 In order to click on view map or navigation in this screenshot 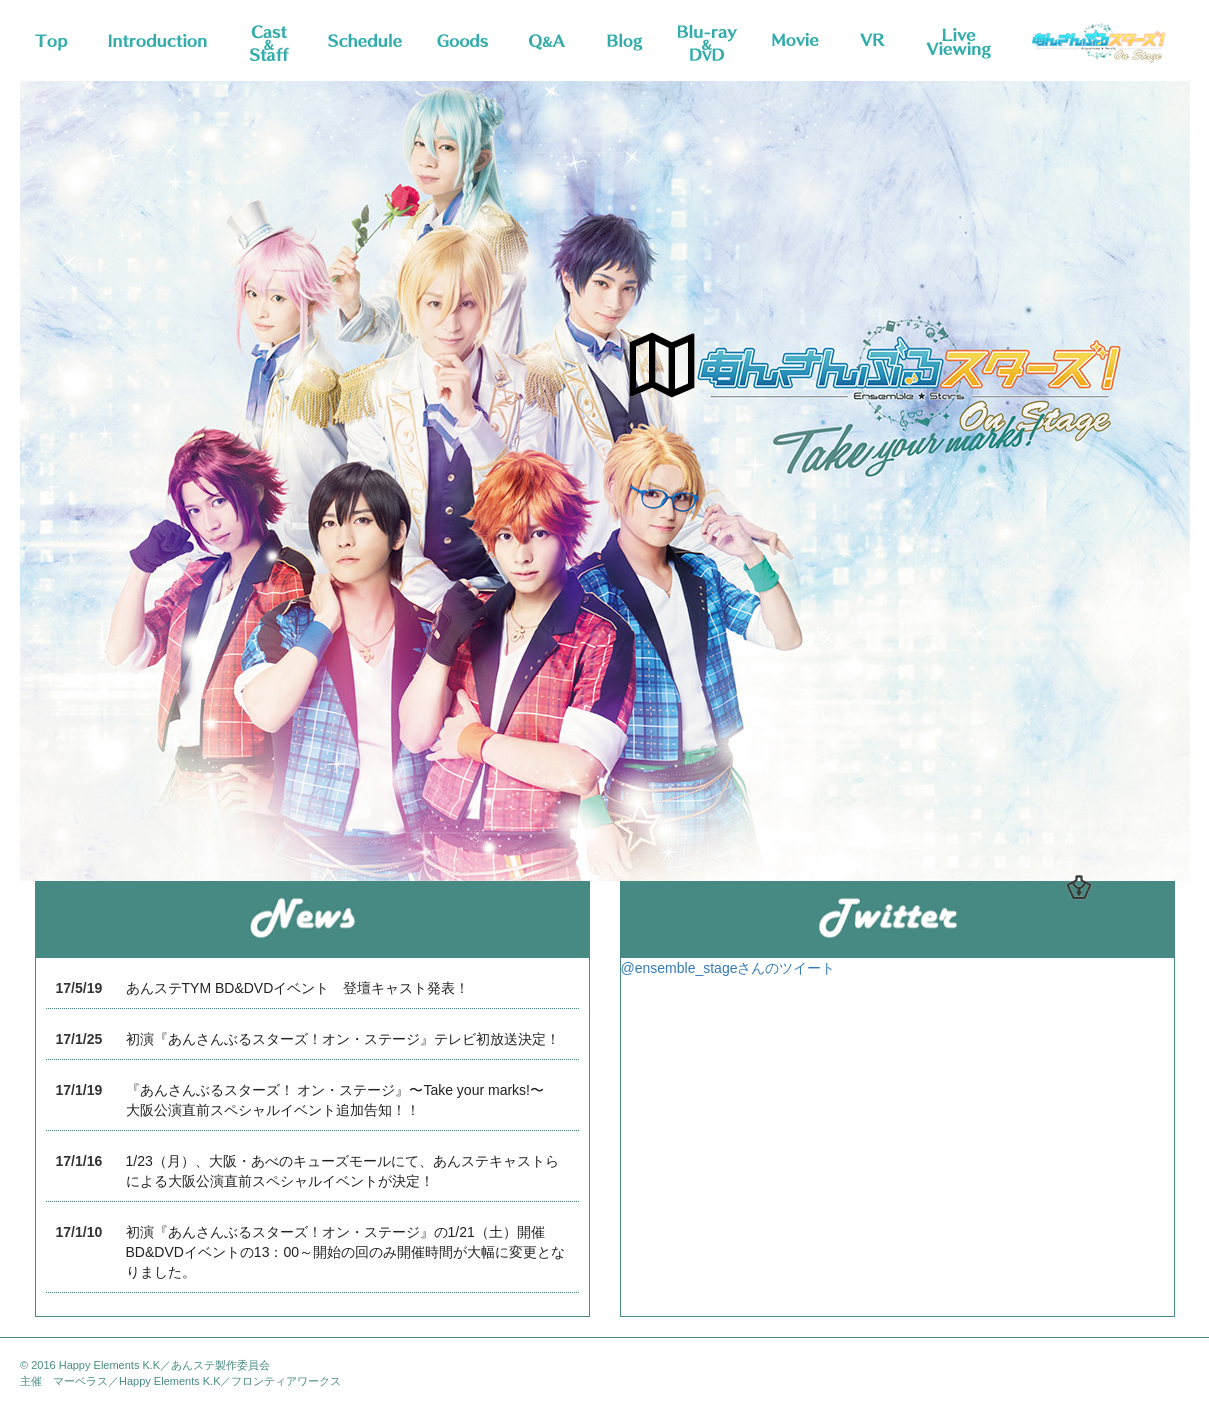, I will do `click(662, 365)`.